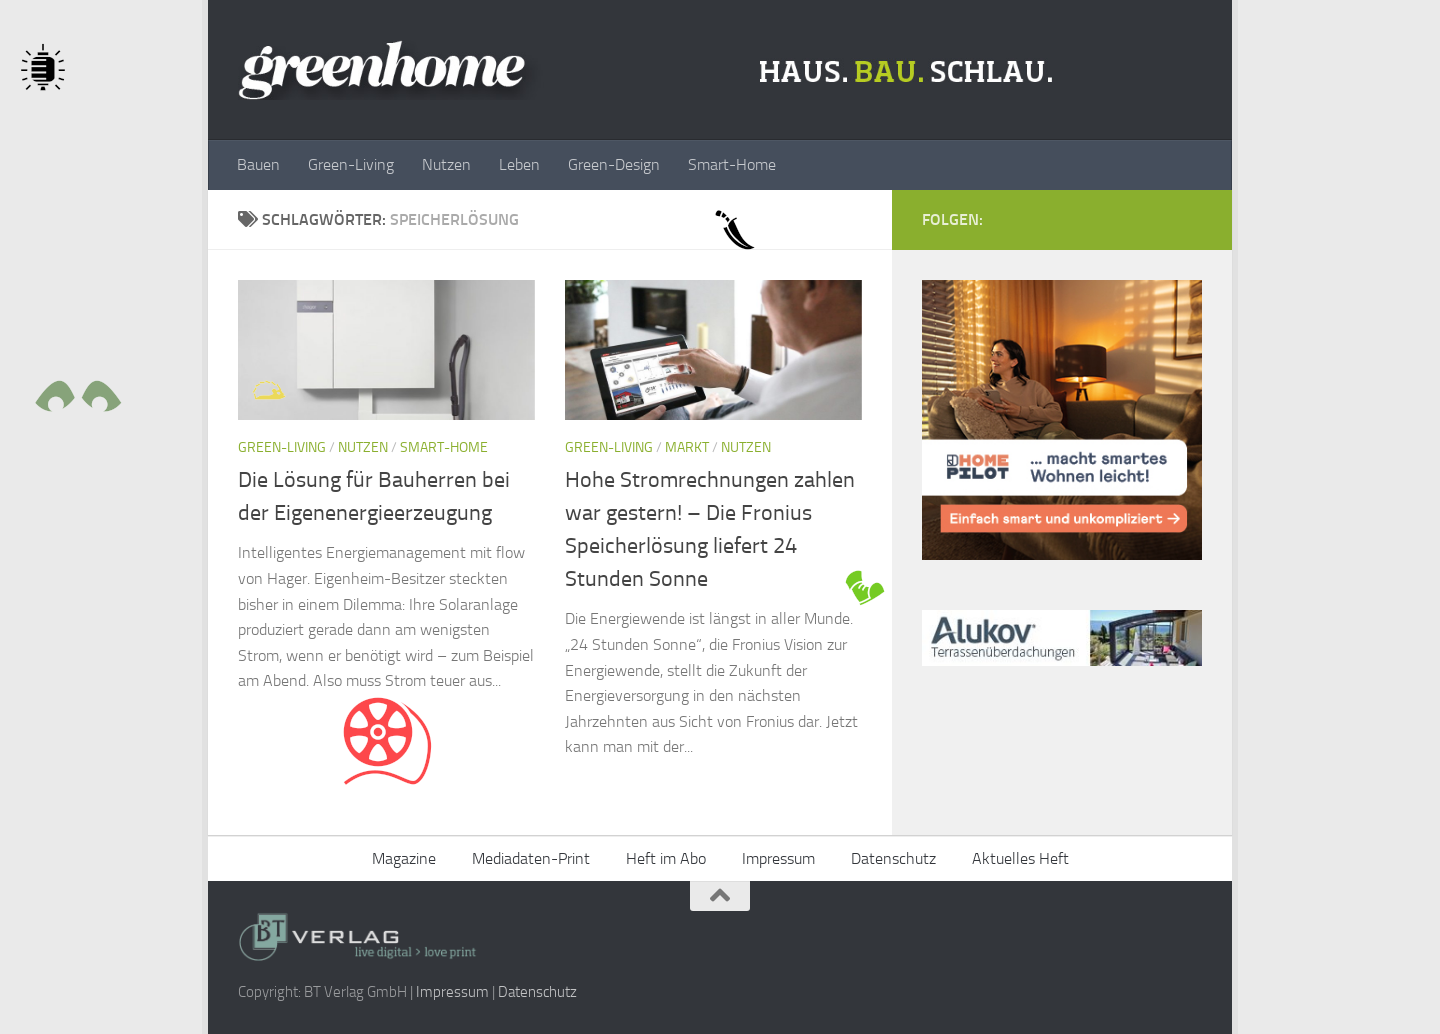 This screenshot has width=1440, height=1034. Describe the element at coordinates (77, 399) in the screenshot. I see `indicates a worried or anxious state` at that location.